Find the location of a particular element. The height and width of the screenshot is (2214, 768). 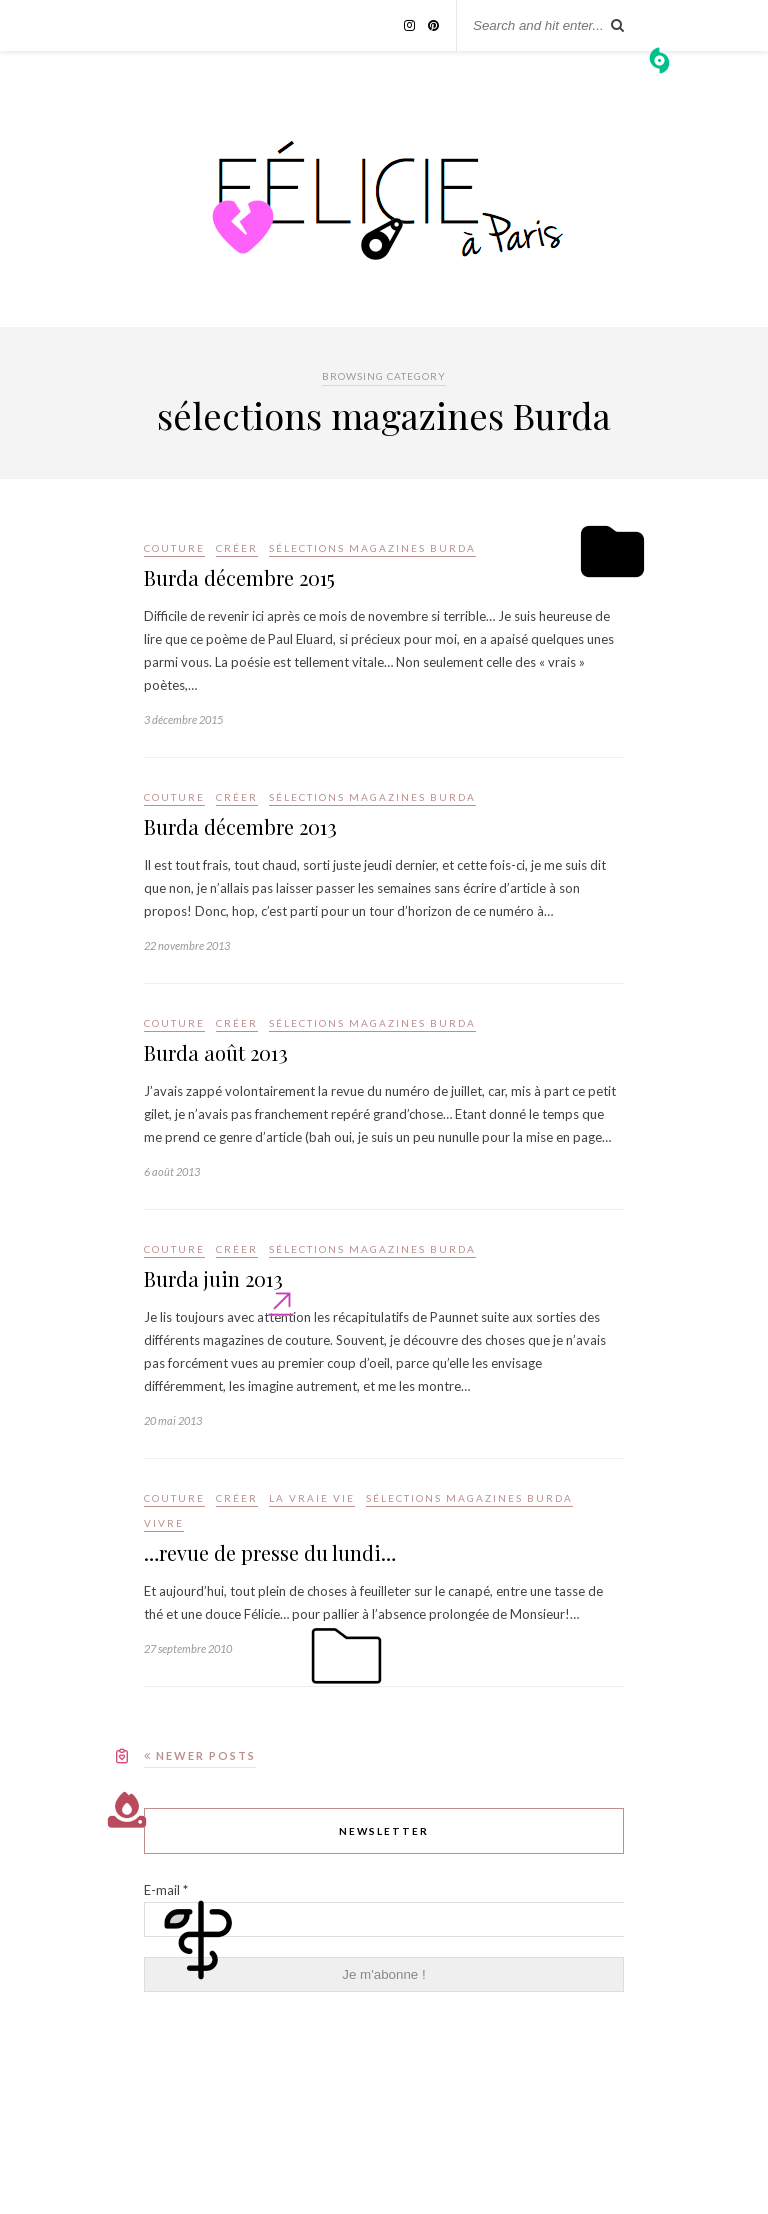

view or manage digital assets is located at coordinates (382, 239).